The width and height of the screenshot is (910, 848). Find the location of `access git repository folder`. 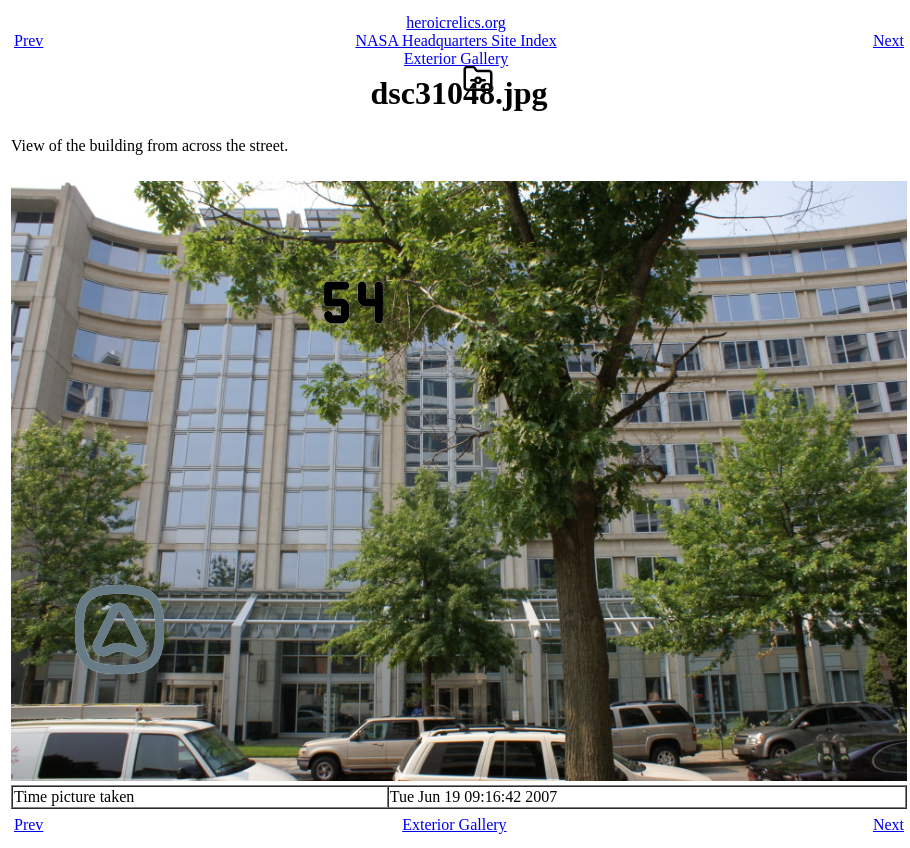

access git repository folder is located at coordinates (478, 79).